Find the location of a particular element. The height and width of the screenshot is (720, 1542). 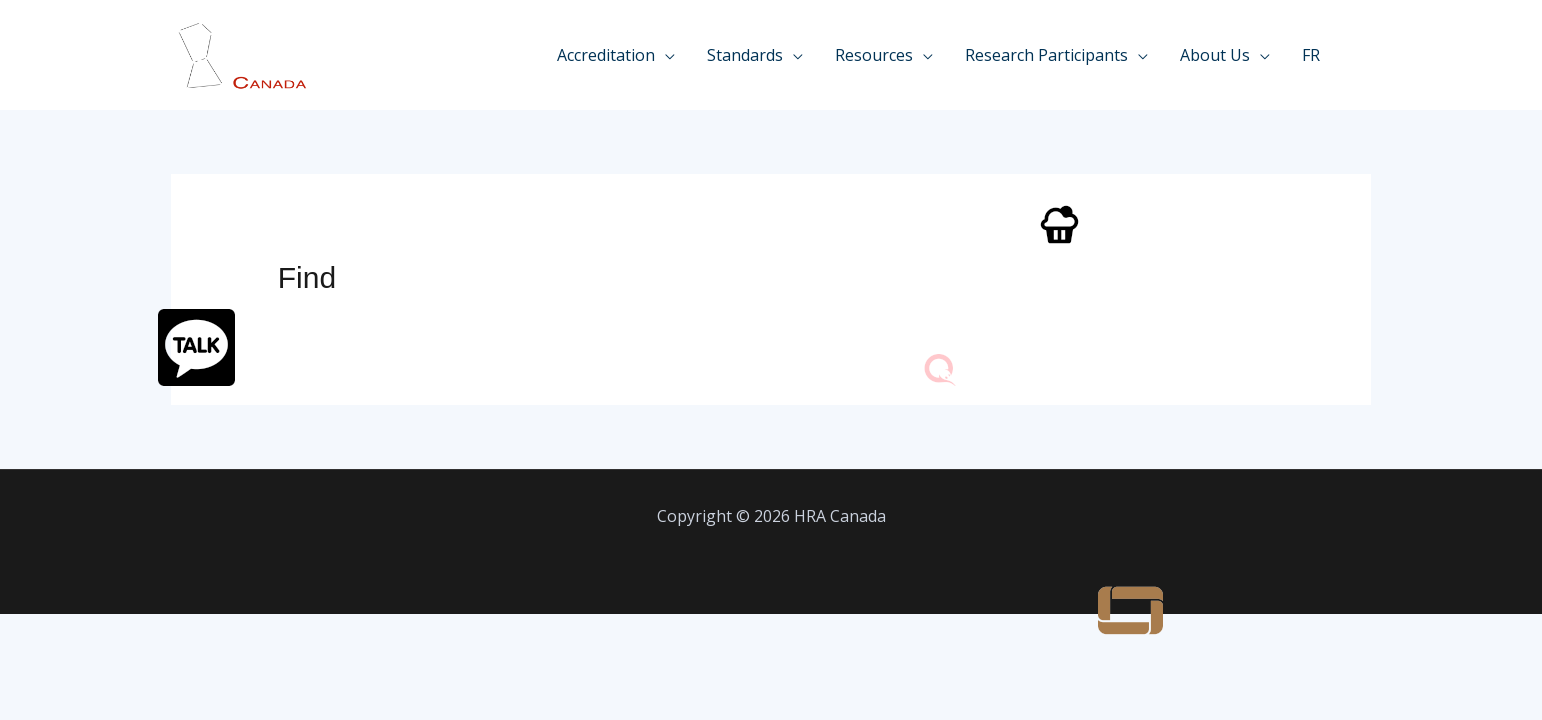

view birthday or celebration notifications is located at coordinates (1059, 224).